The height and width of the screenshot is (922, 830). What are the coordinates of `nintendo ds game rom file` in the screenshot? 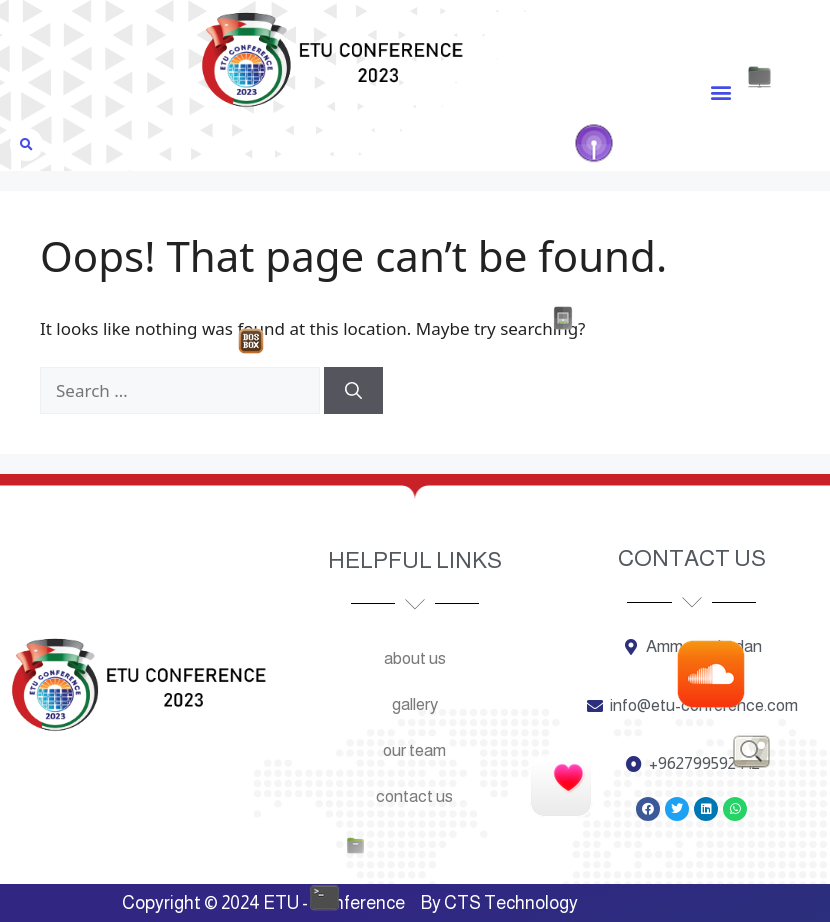 It's located at (563, 318).